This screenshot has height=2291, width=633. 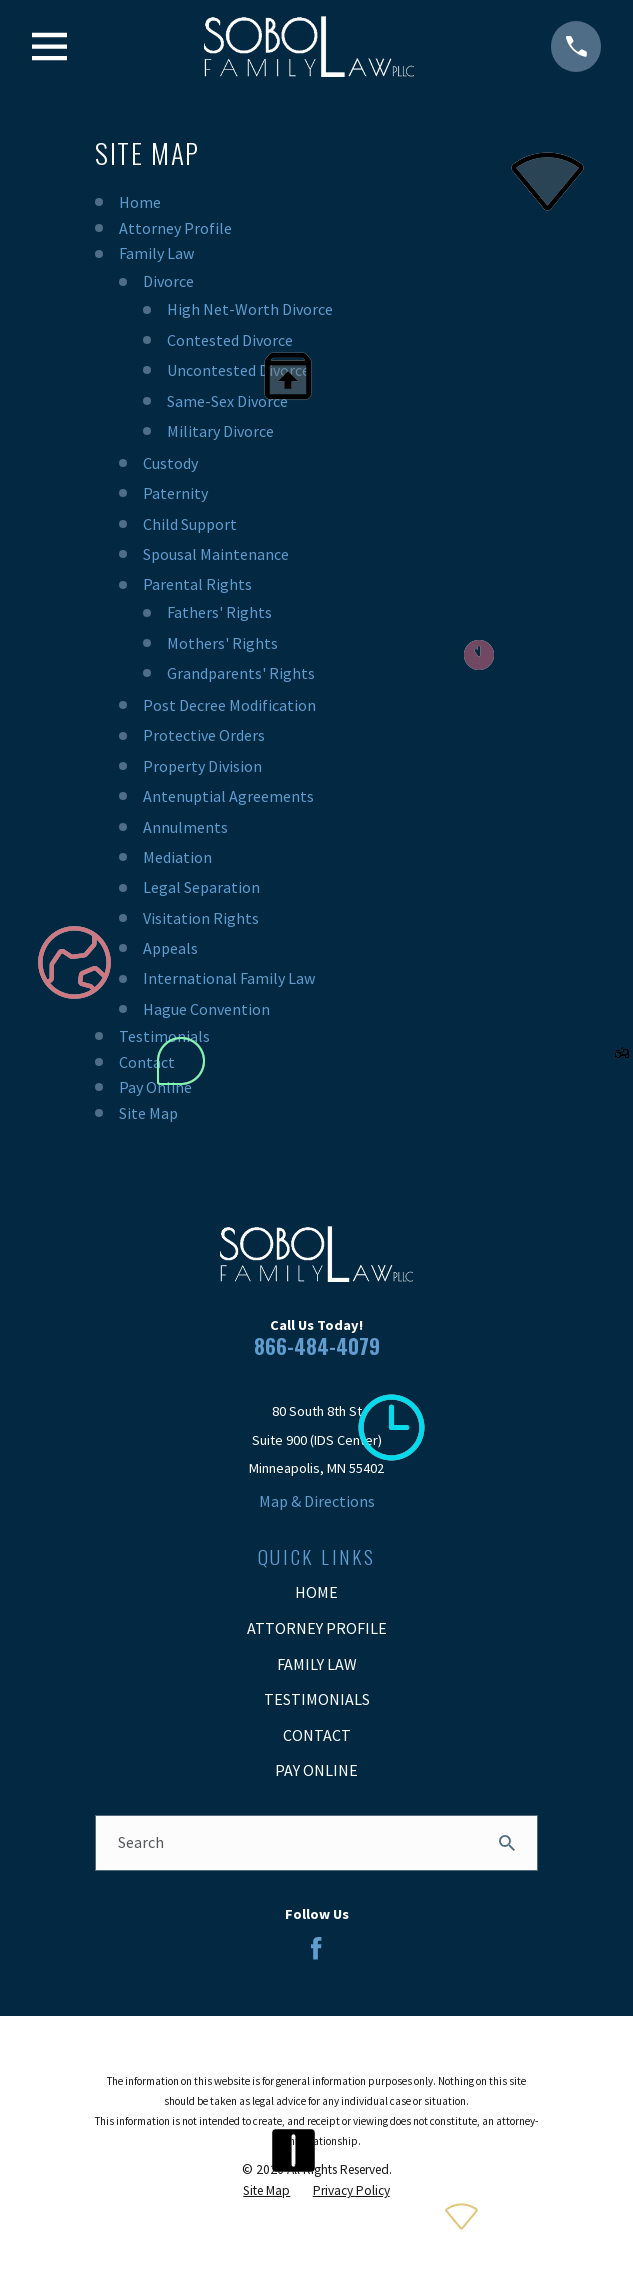 What do you see at coordinates (180, 1062) in the screenshot?
I see `open chat or messaging` at bounding box center [180, 1062].